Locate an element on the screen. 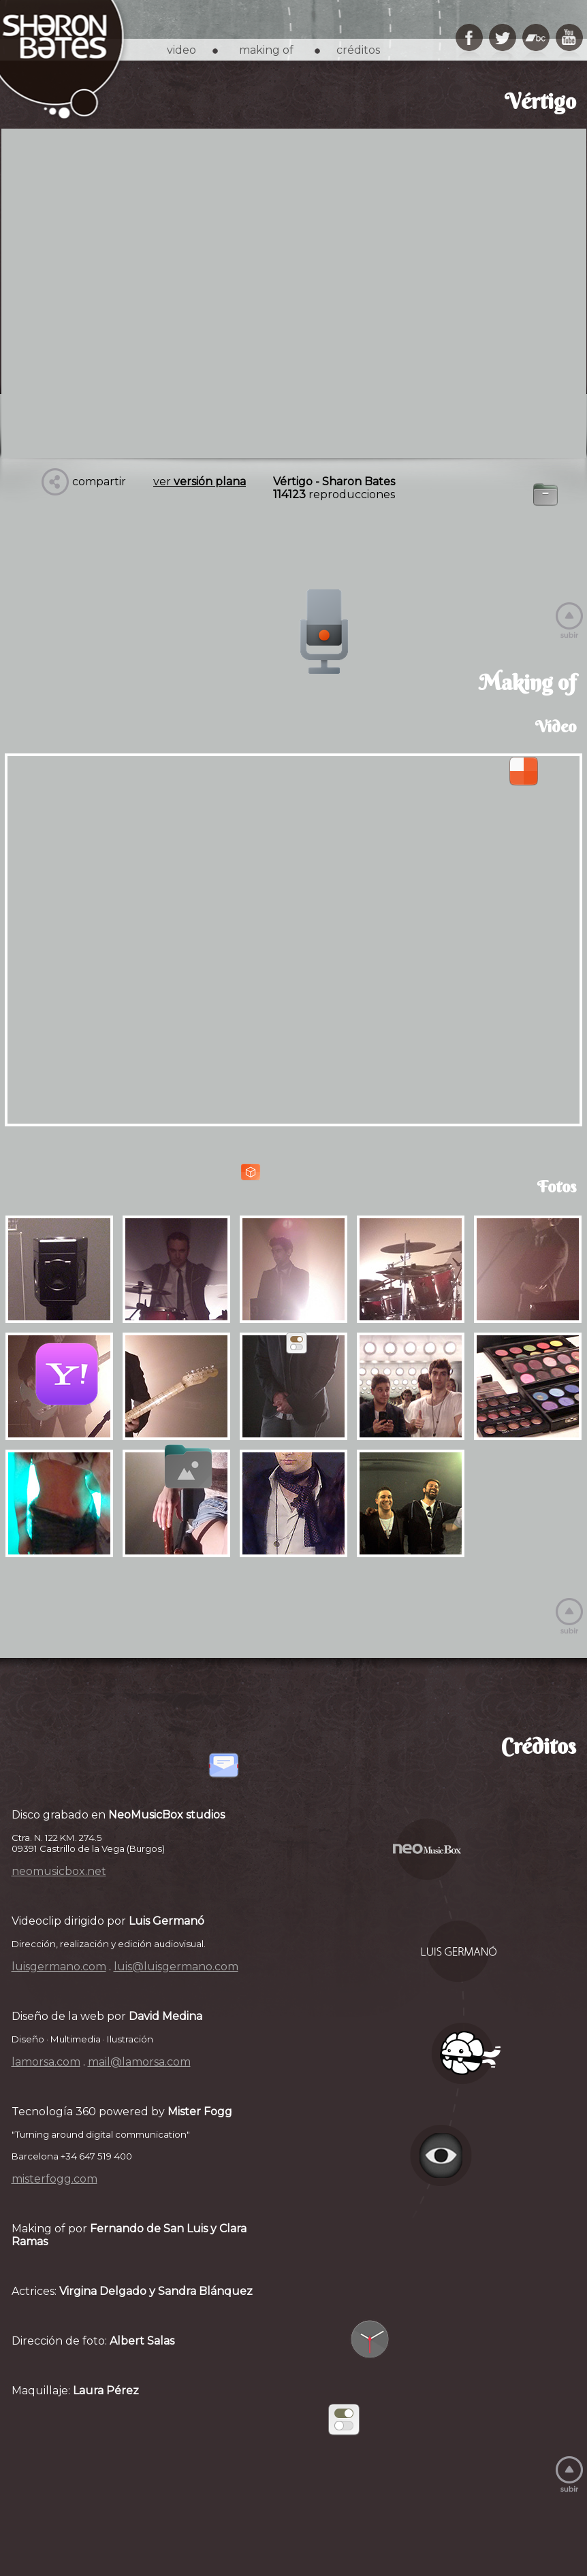 This screenshot has height=2576, width=587. switch to the top-left workspace is located at coordinates (524, 771).